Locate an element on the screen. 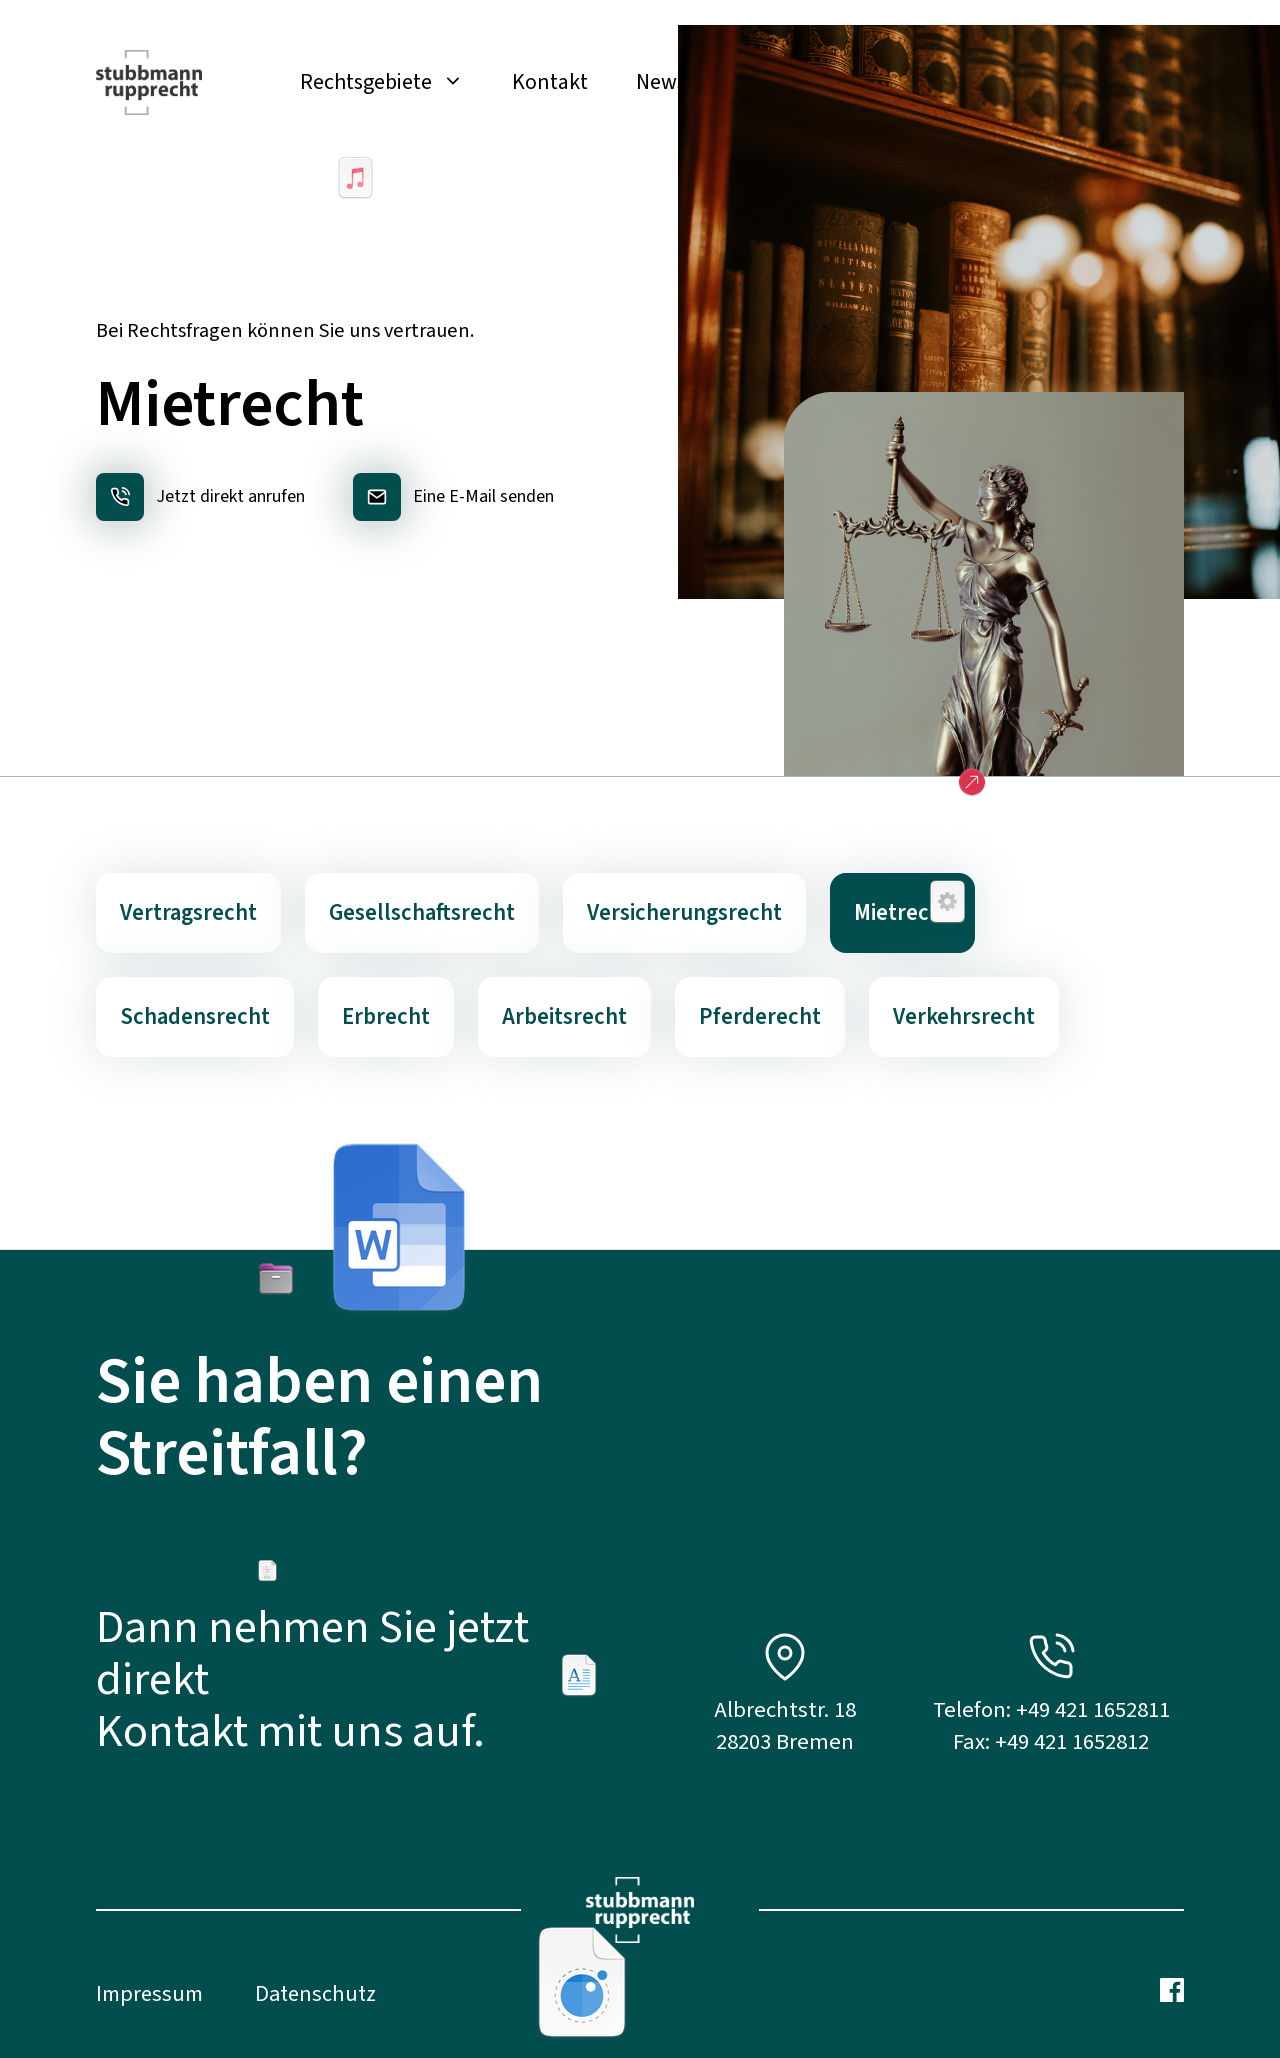  lua script file is located at coordinates (582, 1982).